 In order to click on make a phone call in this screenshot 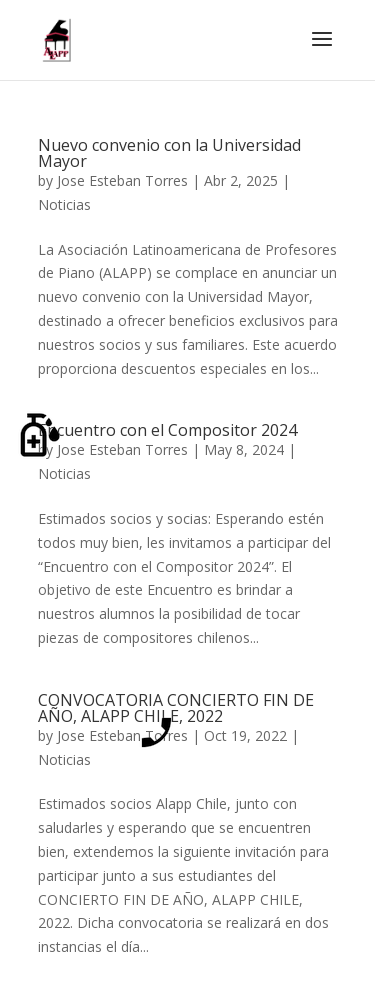, I will do `click(156, 732)`.